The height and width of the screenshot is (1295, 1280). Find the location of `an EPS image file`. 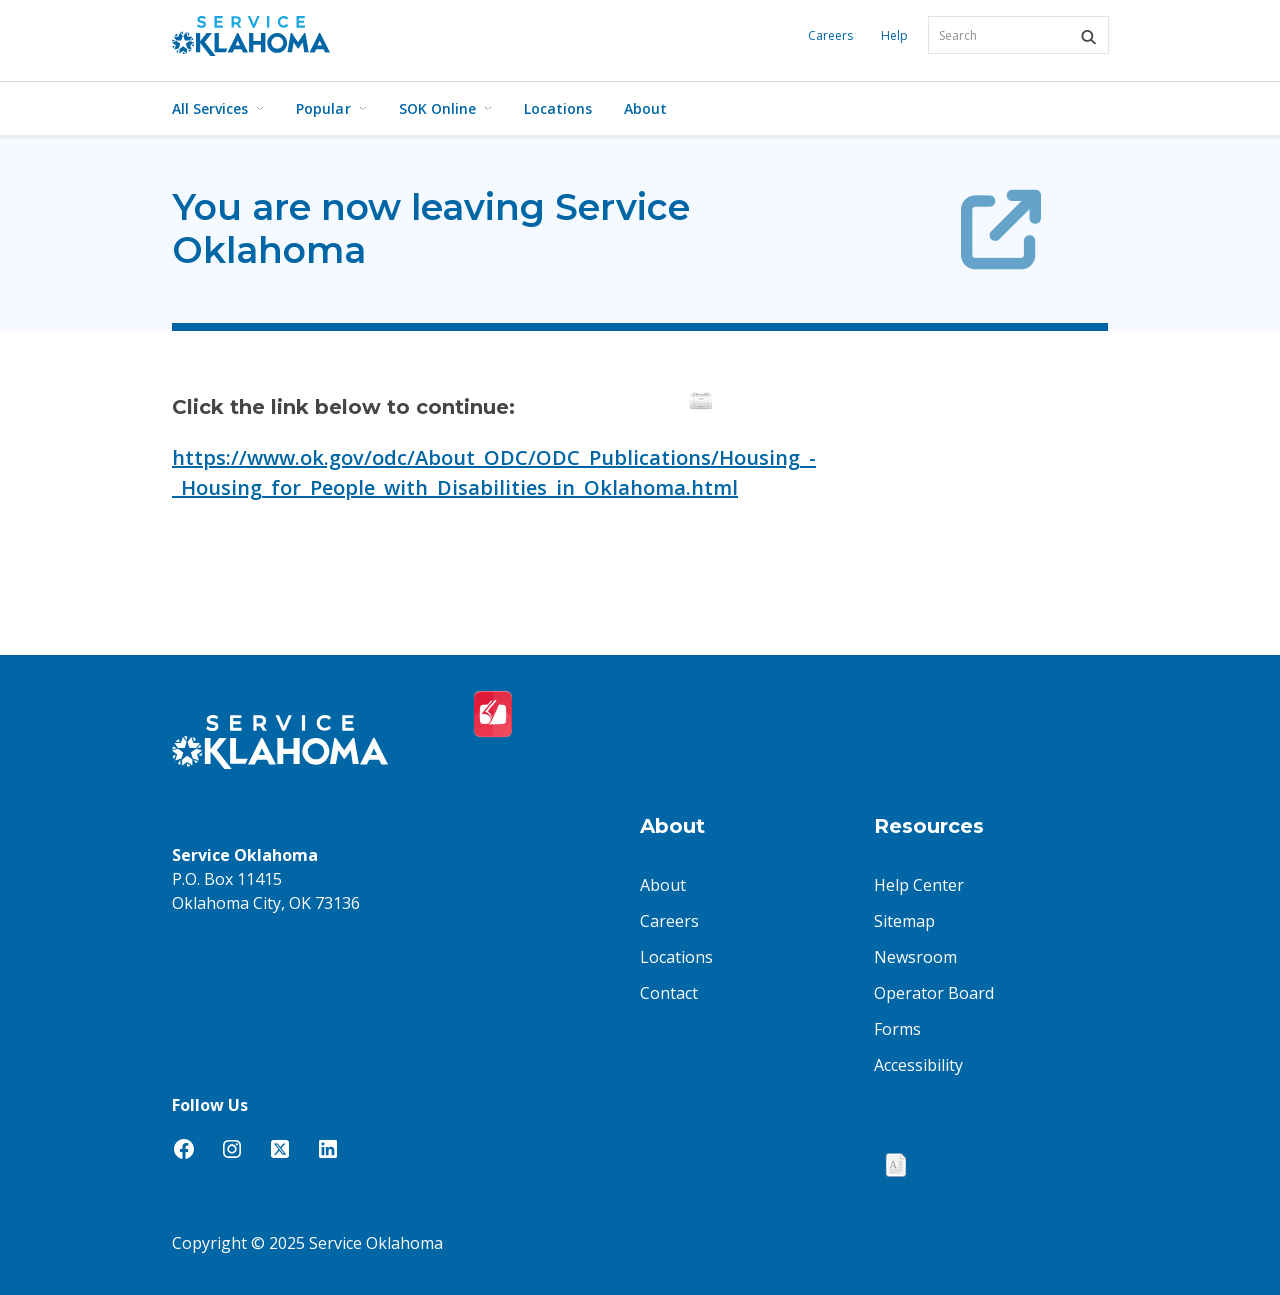

an EPS image file is located at coordinates (493, 714).